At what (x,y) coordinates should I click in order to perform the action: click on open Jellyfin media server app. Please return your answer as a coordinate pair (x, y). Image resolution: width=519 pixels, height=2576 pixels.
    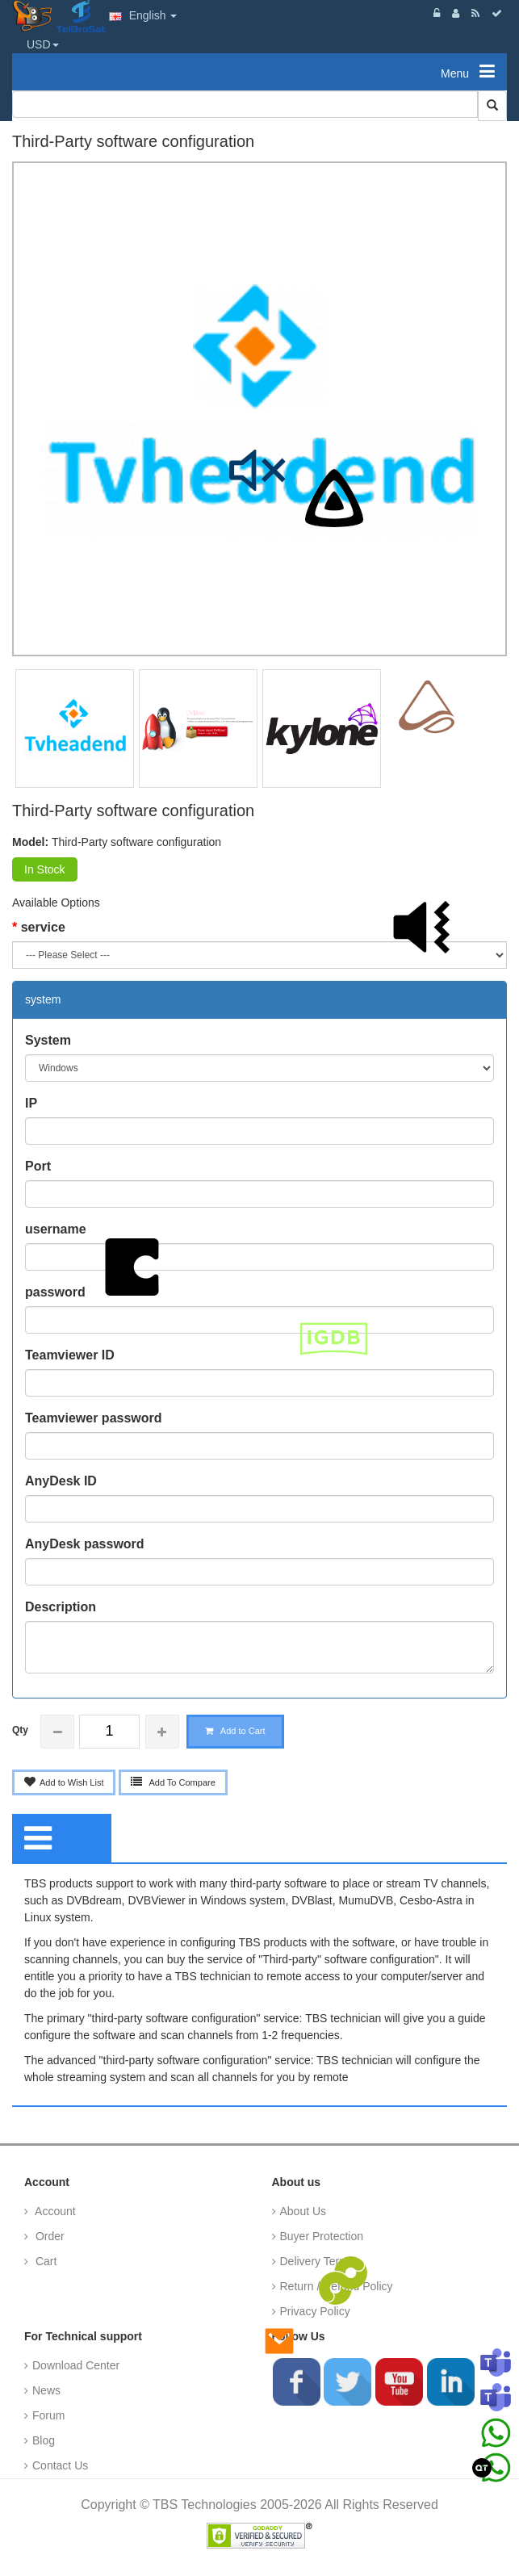
    Looking at the image, I should click on (334, 498).